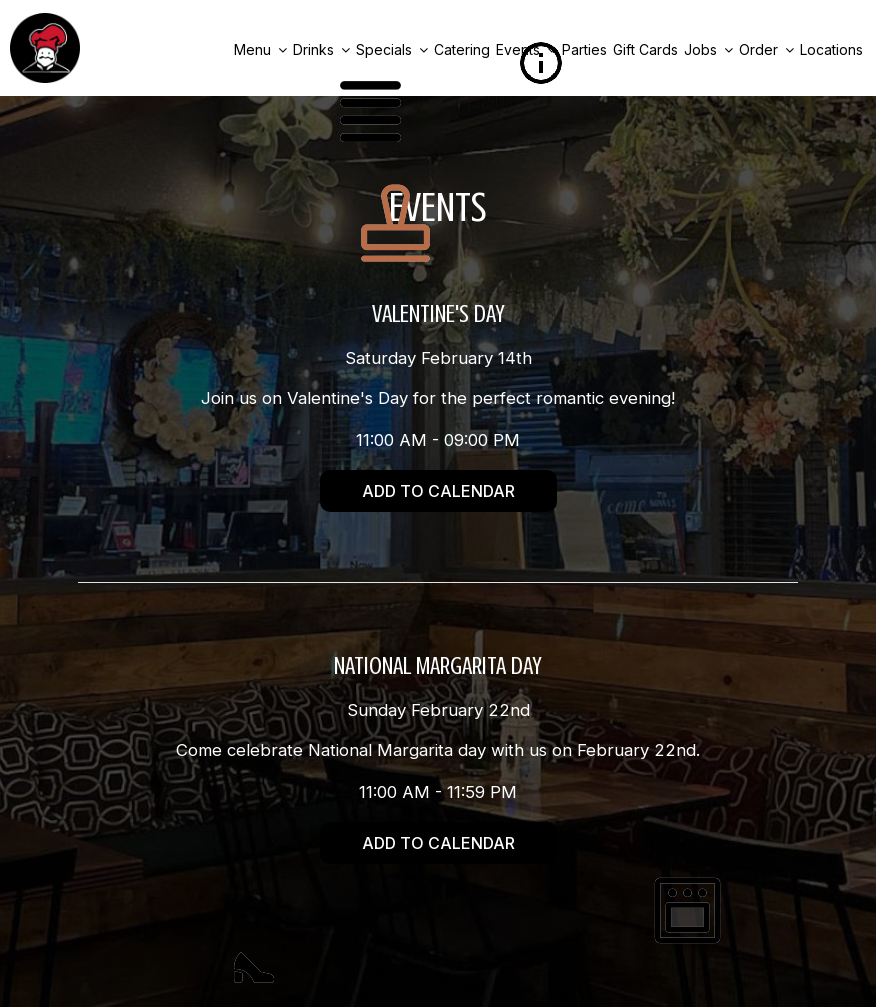 The height and width of the screenshot is (1007, 876). I want to click on apply a stamp or seal to a document, so click(395, 224).